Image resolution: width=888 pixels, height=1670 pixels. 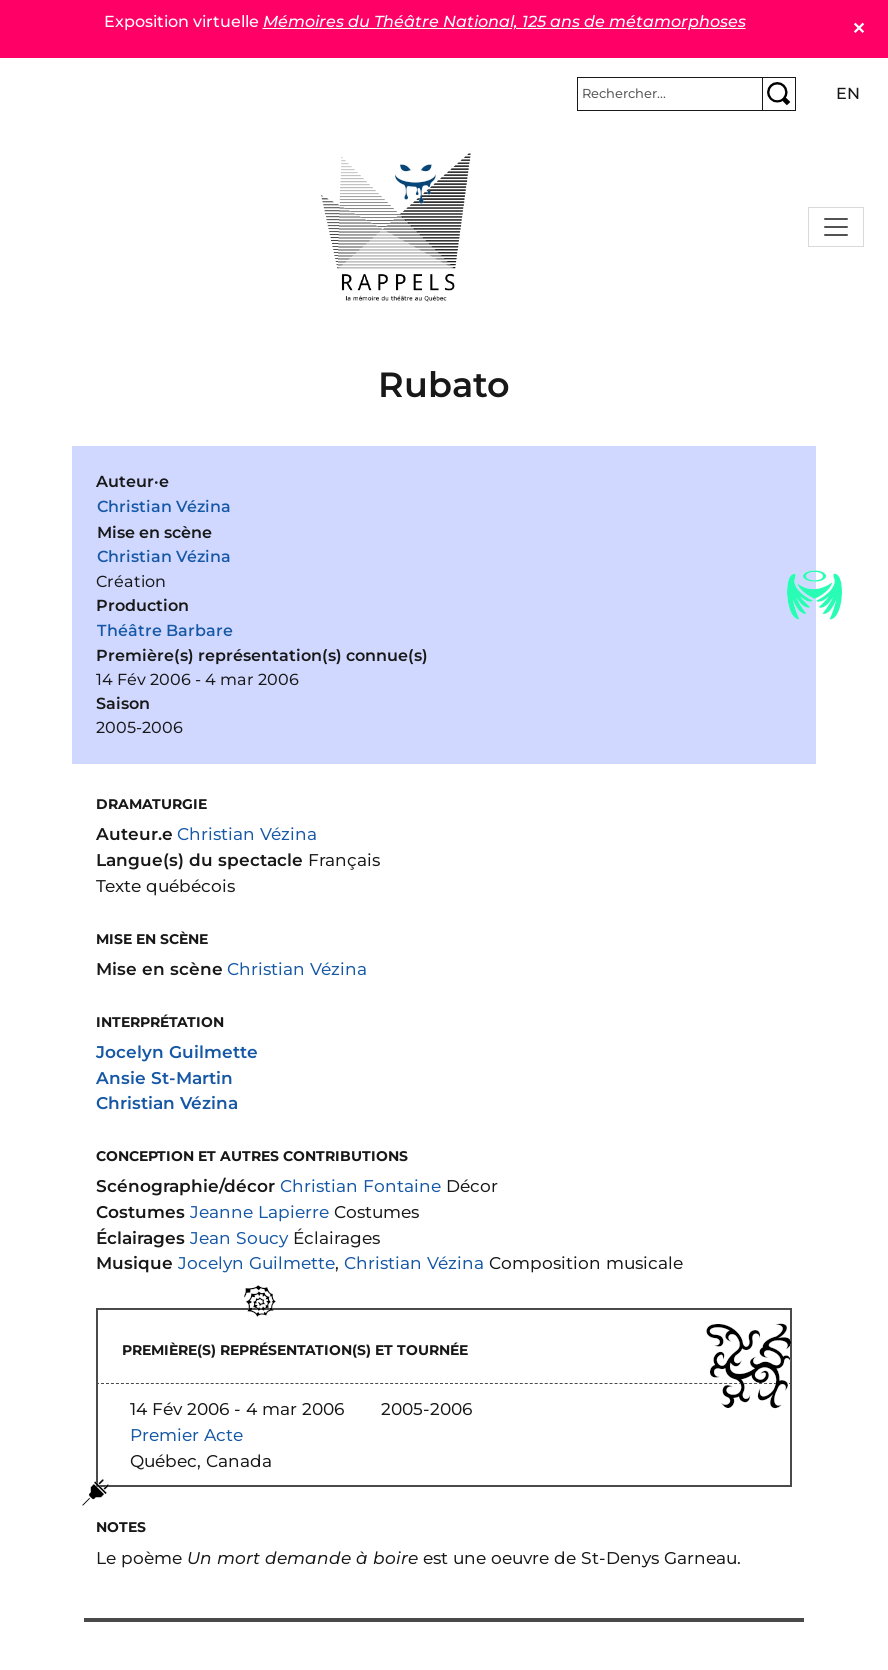 I want to click on decorative vine or plant element for fantasy game UI, so click(x=748, y=1365).